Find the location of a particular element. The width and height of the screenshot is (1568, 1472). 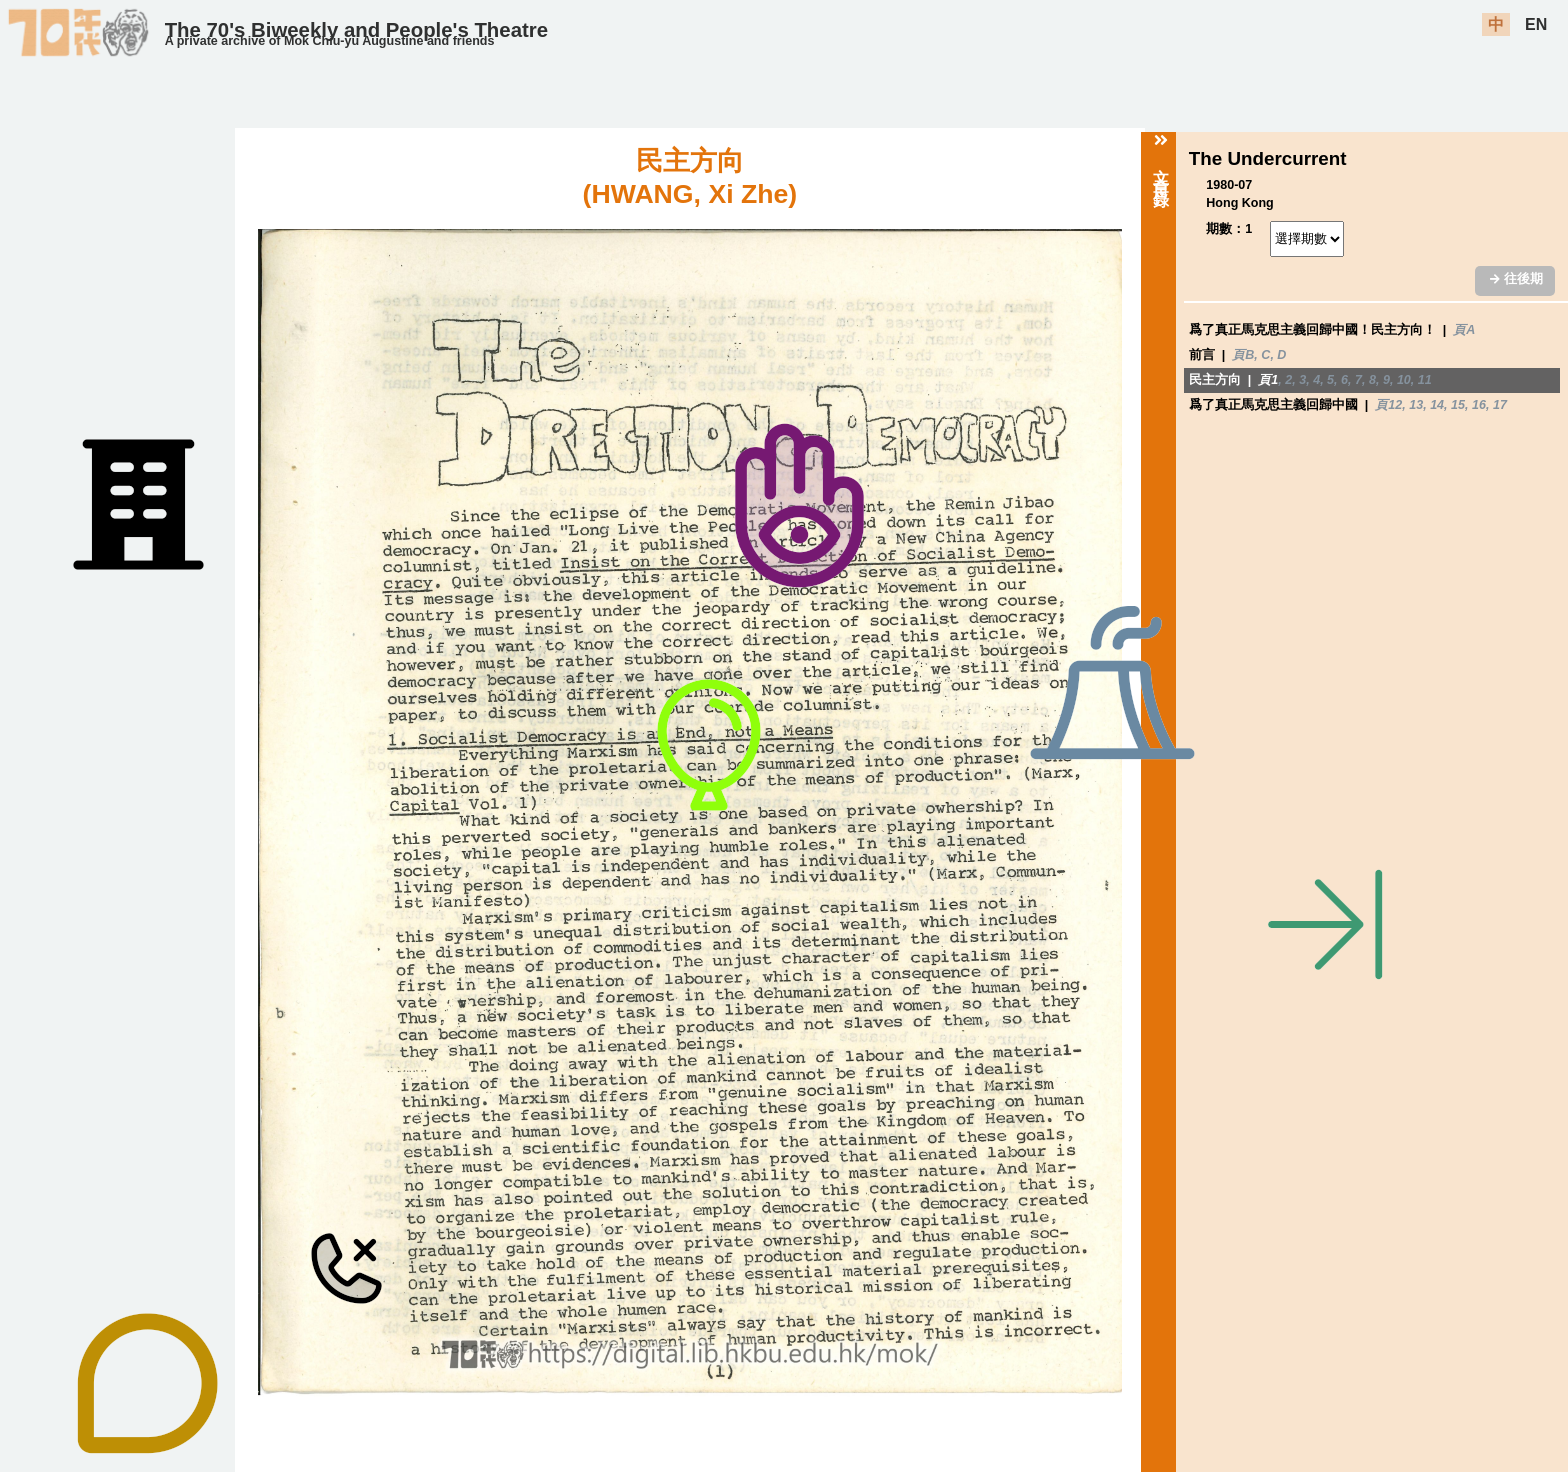

enable palm recognition or hand-based biometric authentication is located at coordinates (799, 505).